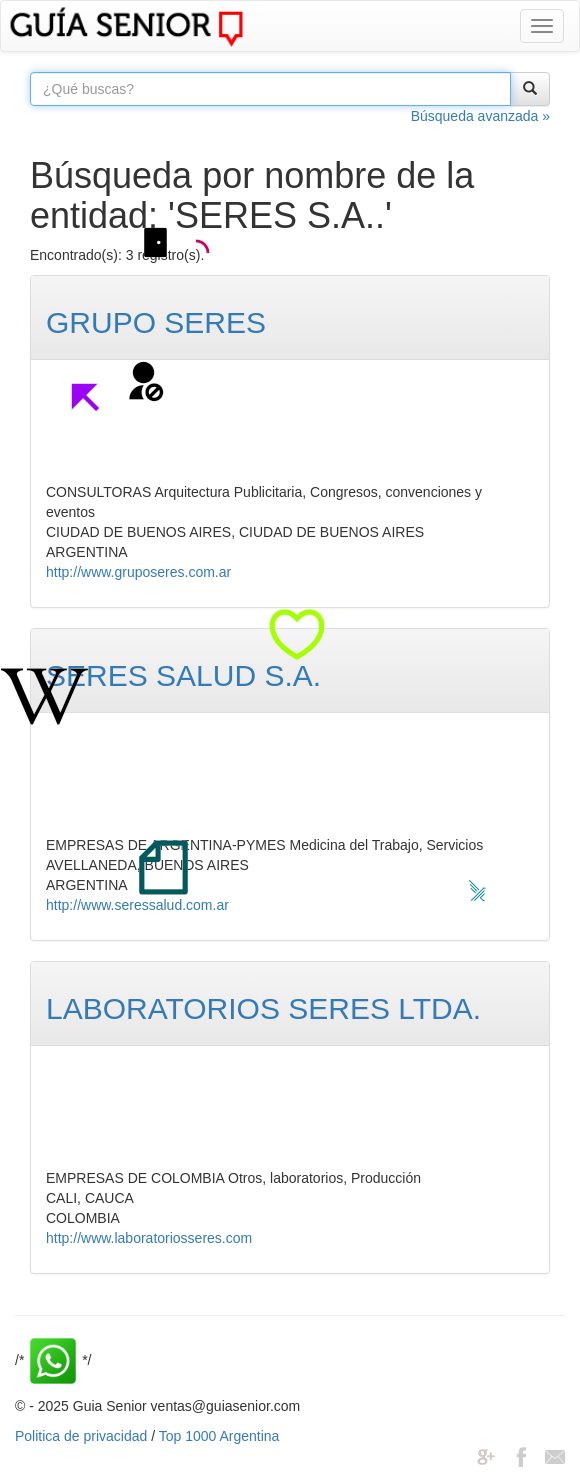 The width and height of the screenshot is (580, 1477). I want to click on add to favorites, so click(297, 634).